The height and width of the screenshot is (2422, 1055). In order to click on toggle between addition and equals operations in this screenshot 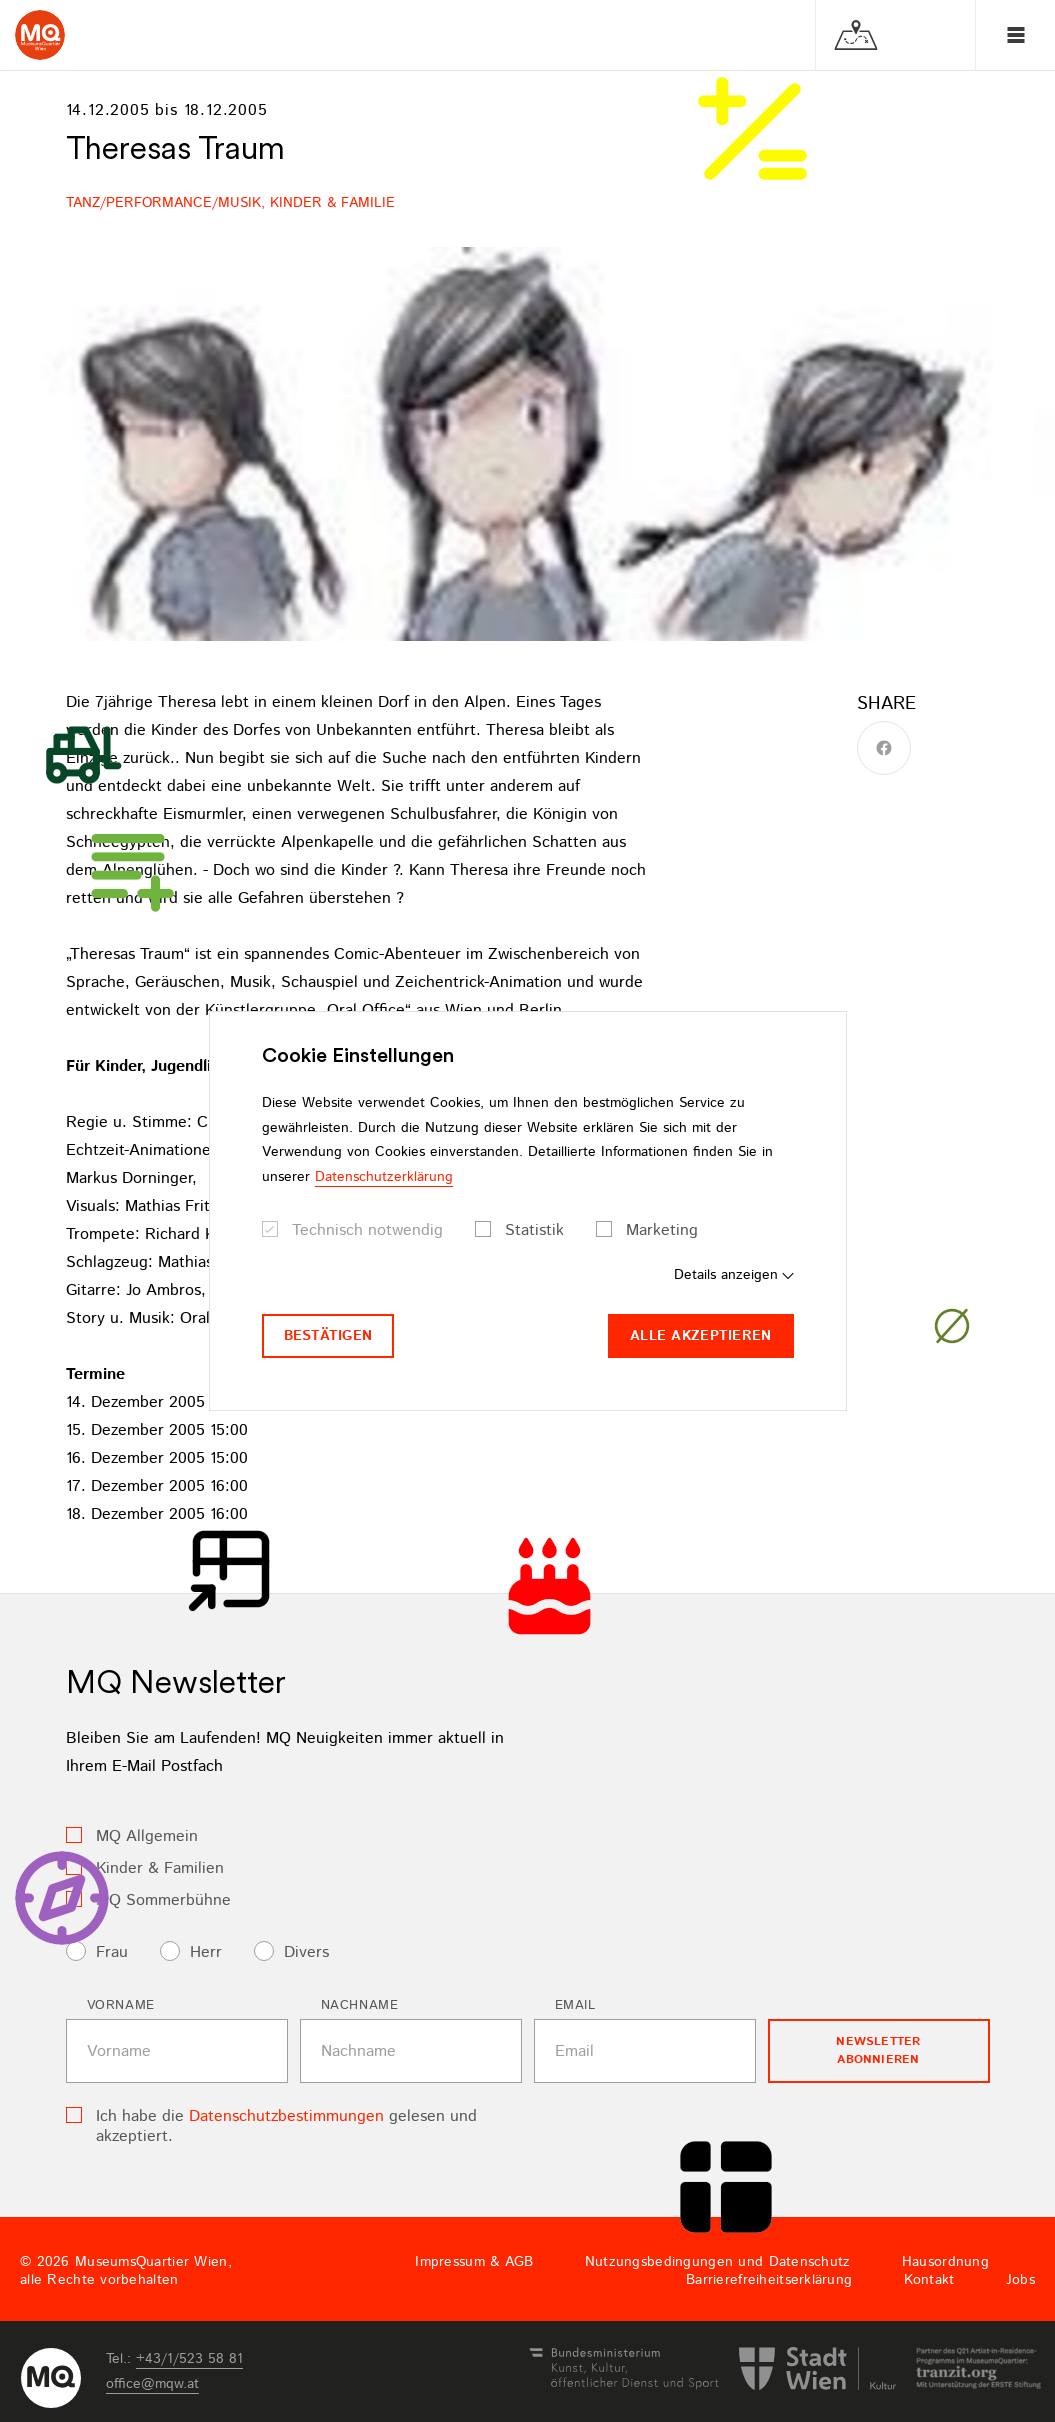, I will do `click(752, 131)`.